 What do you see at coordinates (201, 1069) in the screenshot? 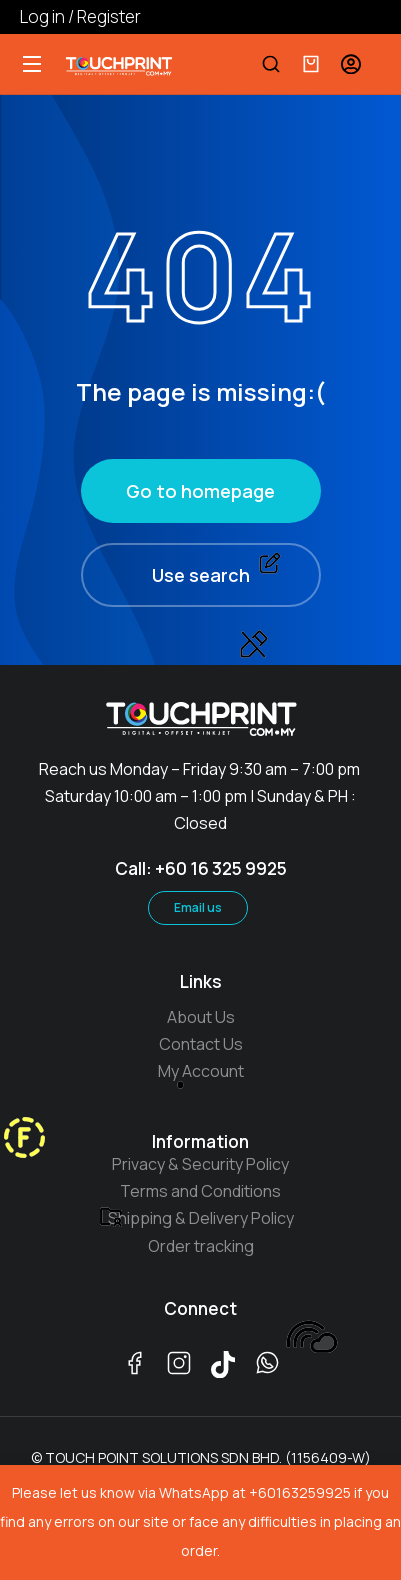
I see `indicates no cellular signal available` at bounding box center [201, 1069].